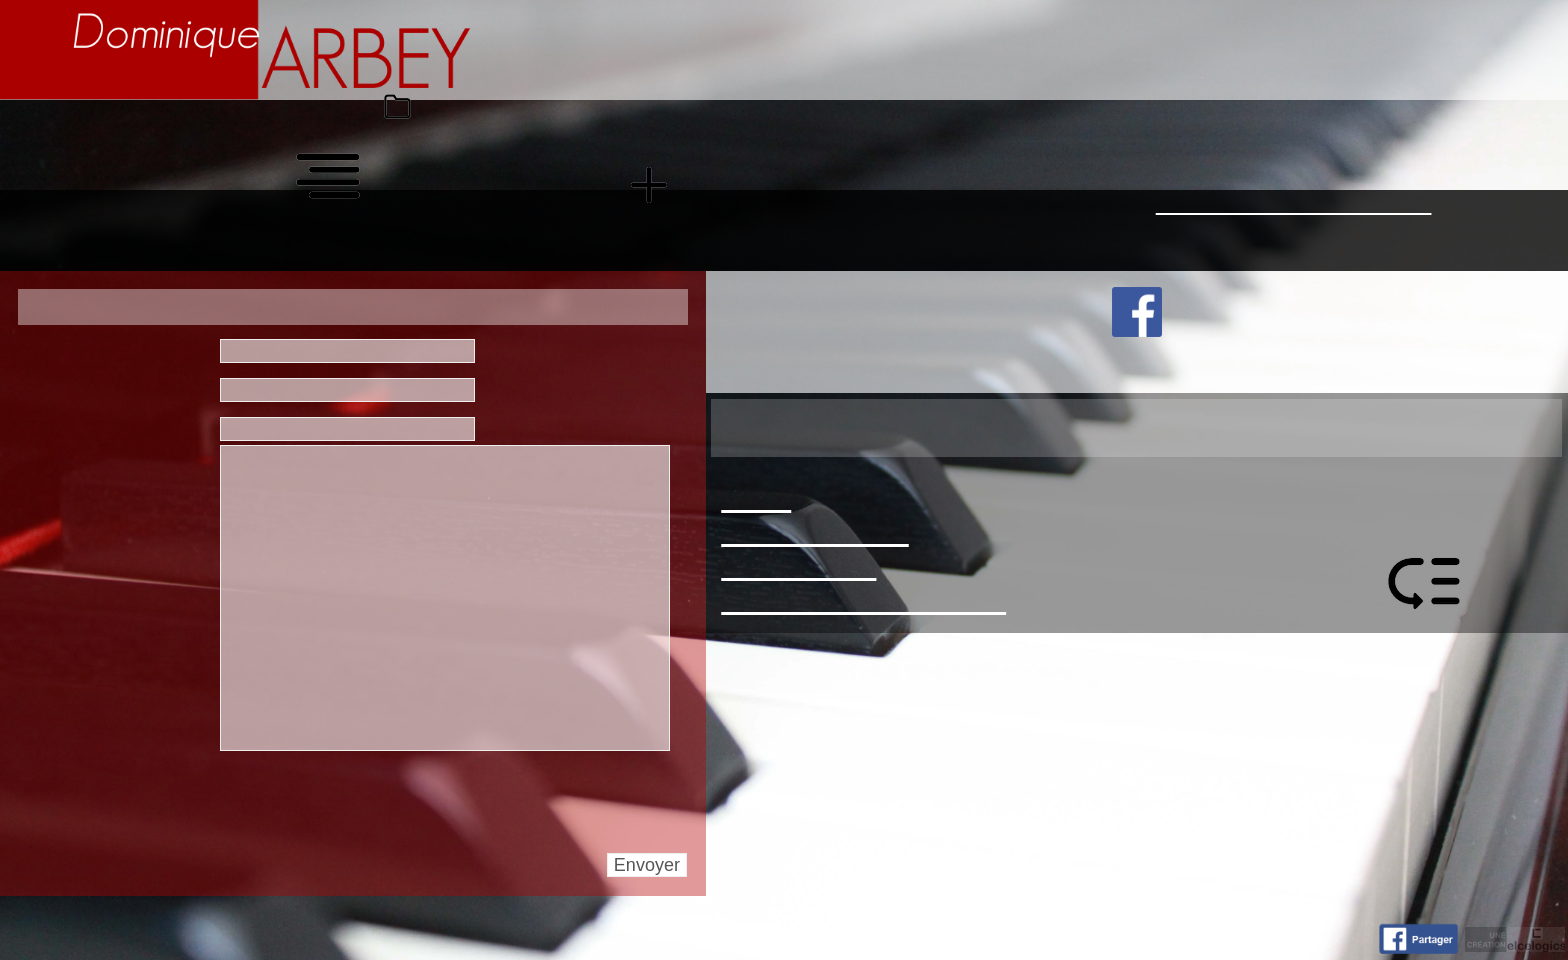  Describe the element at coordinates (397, 106) in the screenshot. I see `open folder to view files` at that location.